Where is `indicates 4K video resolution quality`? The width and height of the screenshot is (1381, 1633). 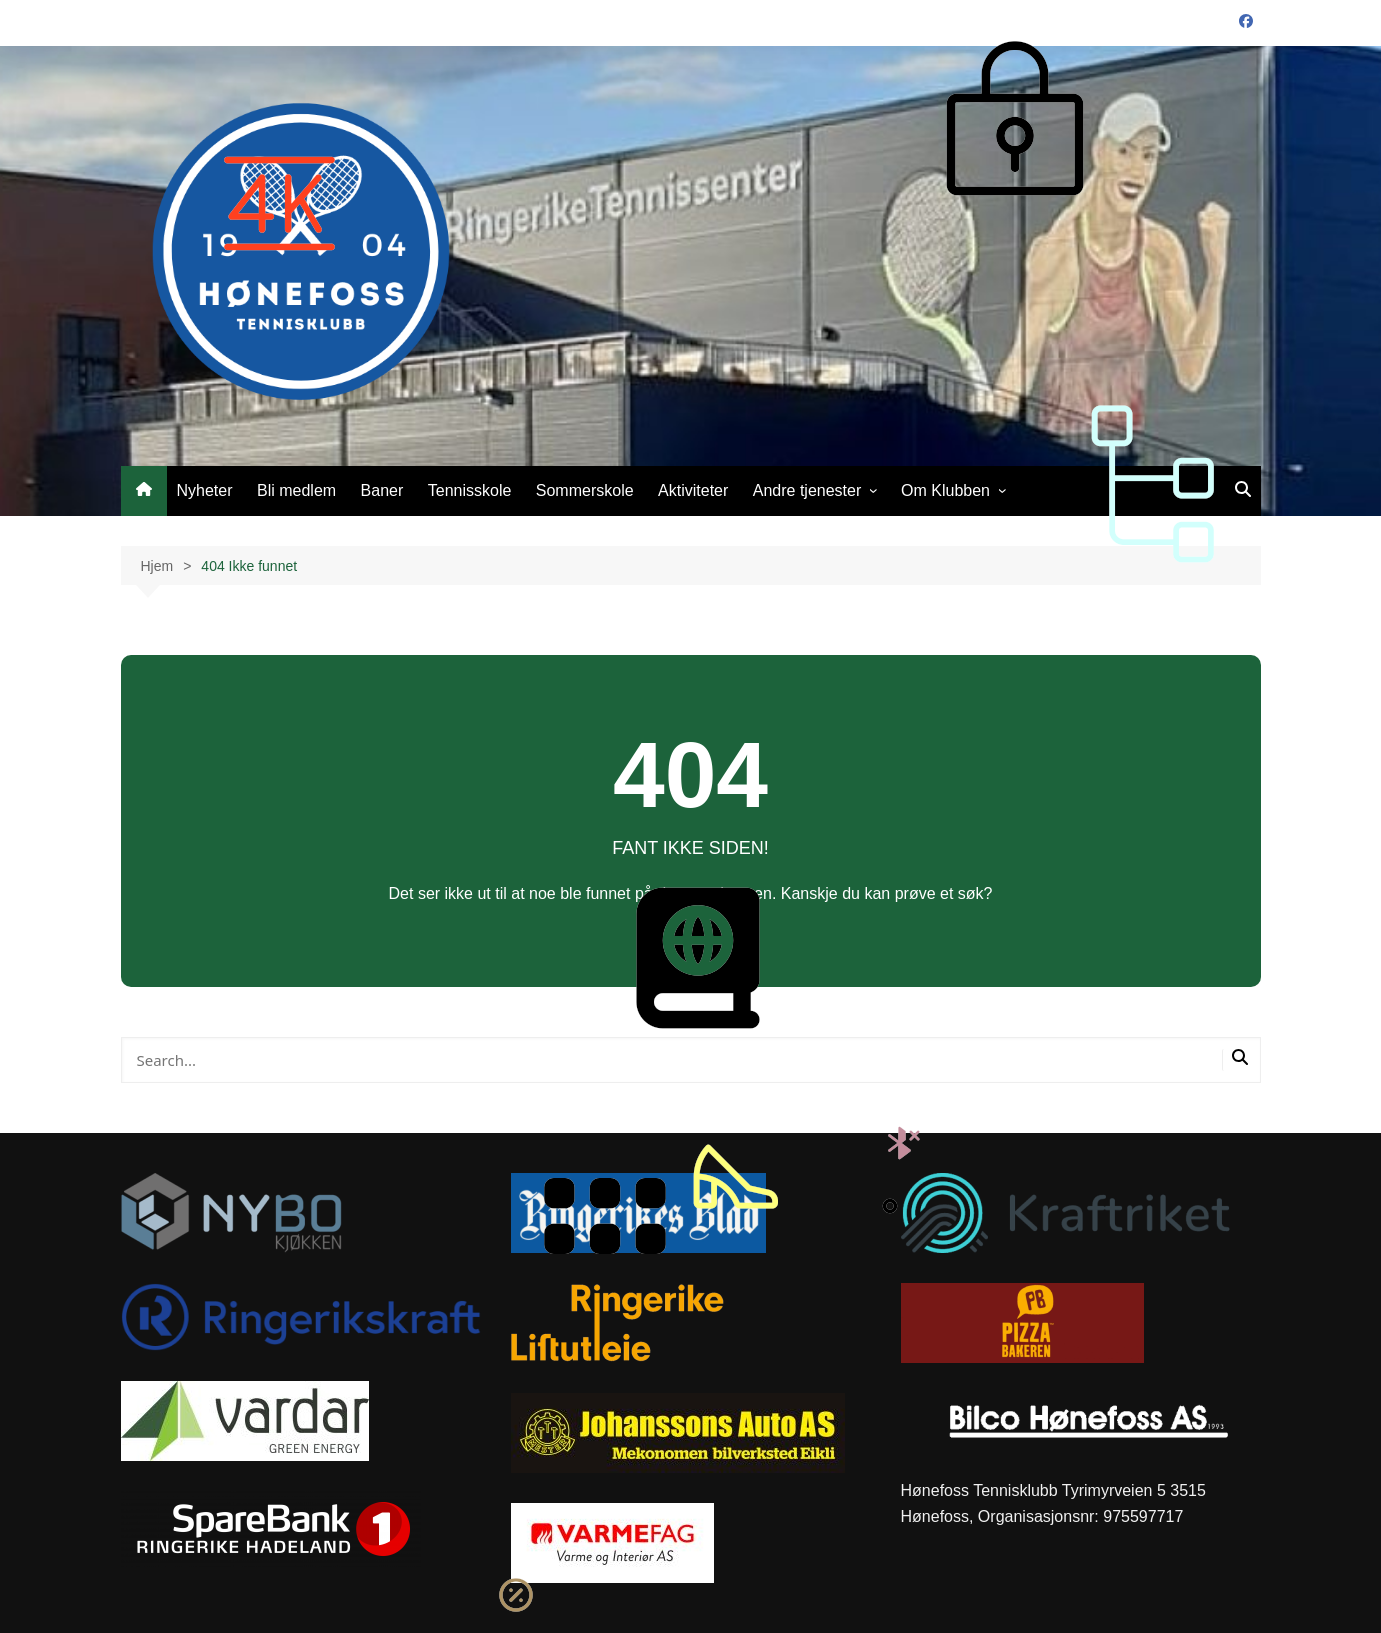 indicates 4K video resolution quality is located at coordinates (279, 203).